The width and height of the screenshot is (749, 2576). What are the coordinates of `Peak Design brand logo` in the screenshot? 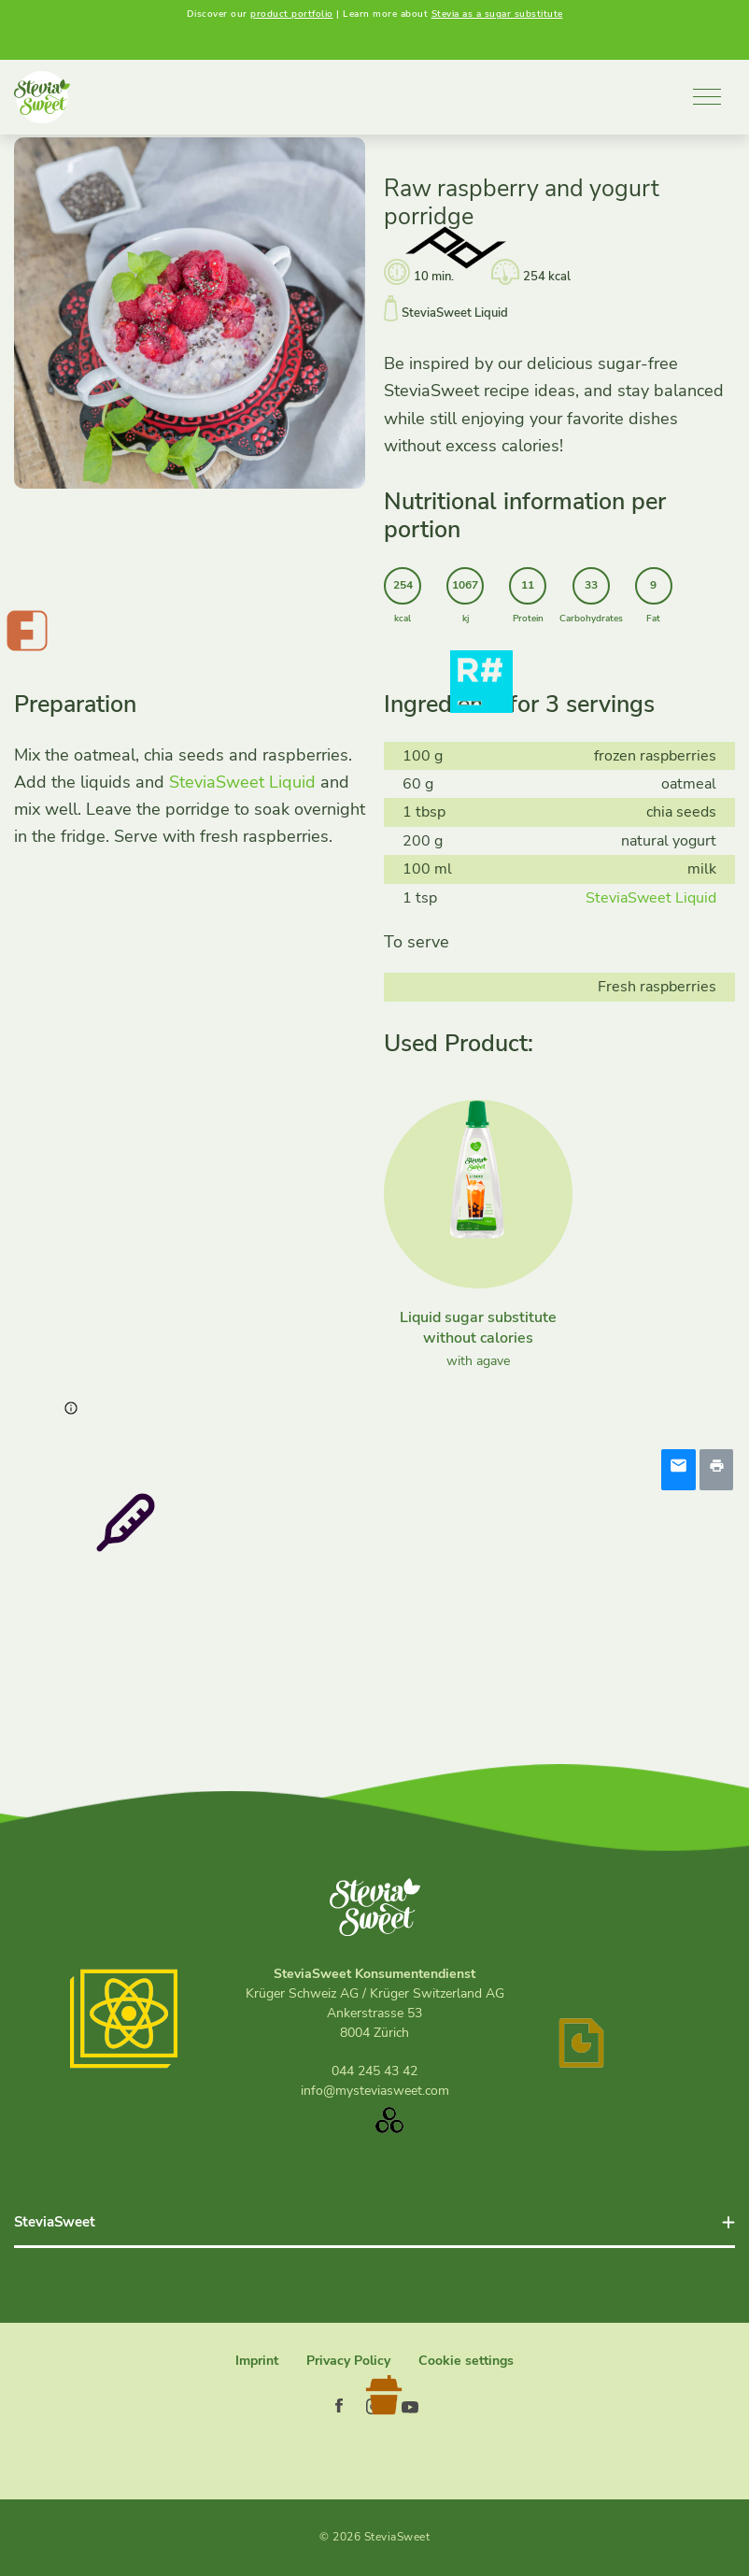 It's located at (456, 248).